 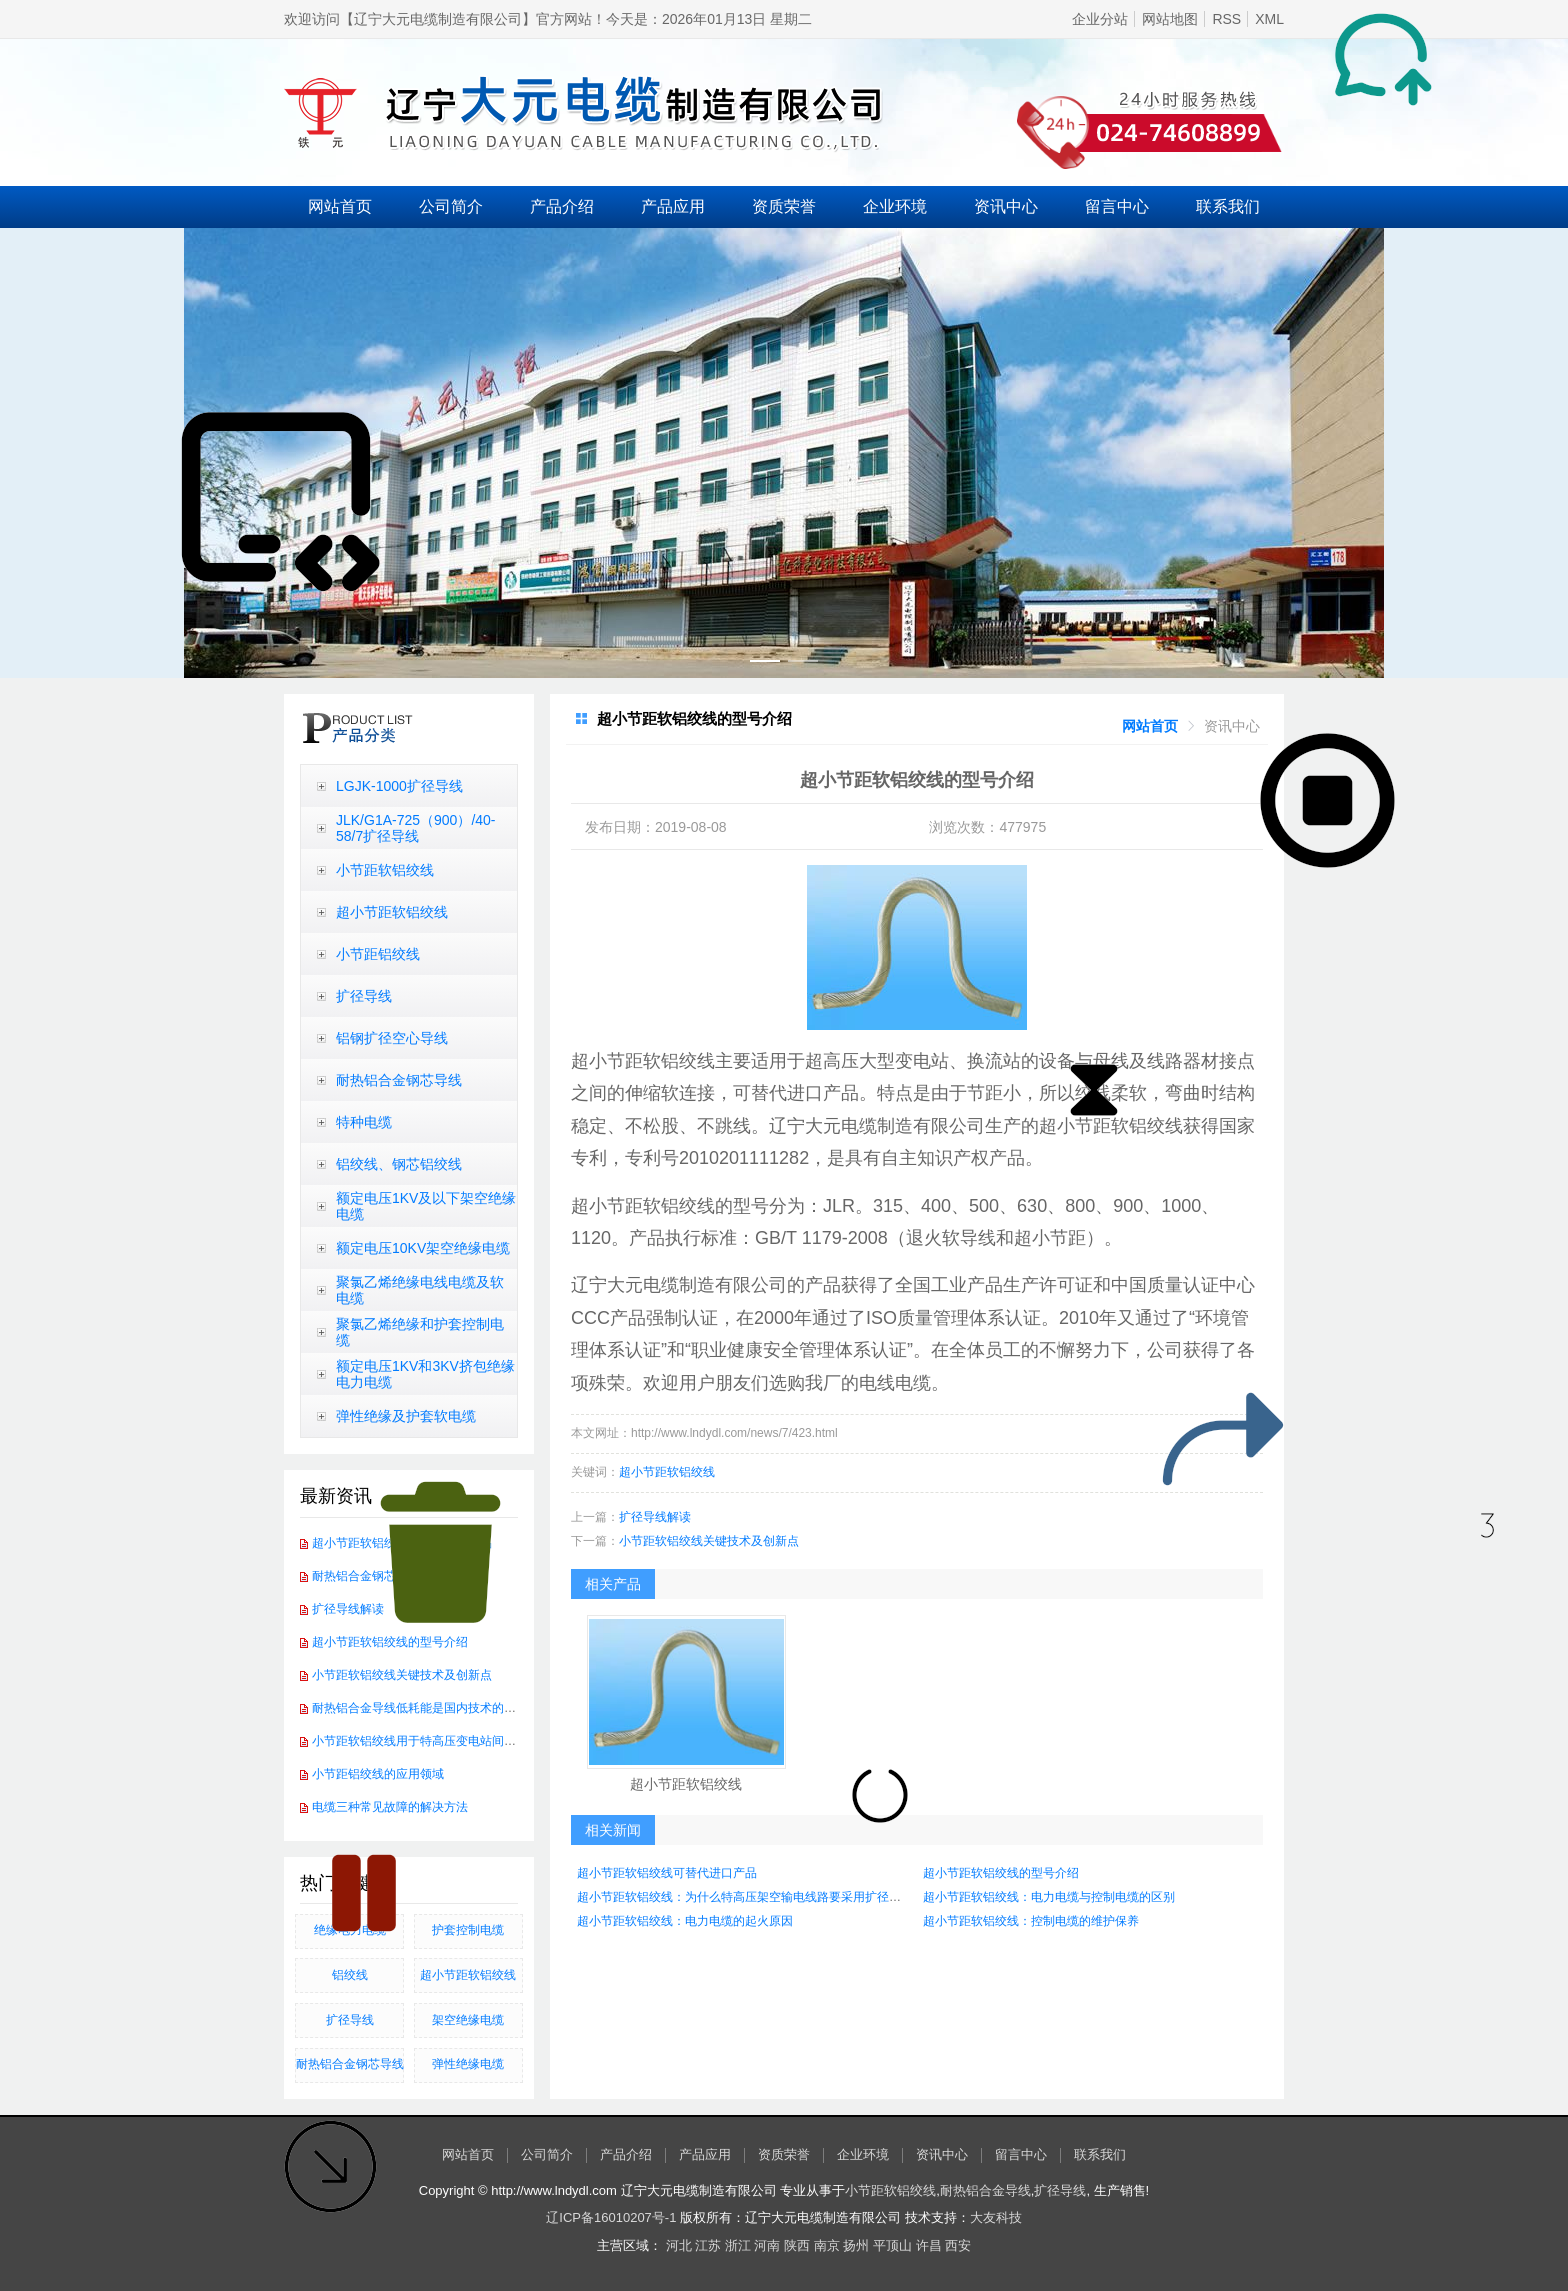 I want to click on stop media playback, so click(x=1327, y=800).